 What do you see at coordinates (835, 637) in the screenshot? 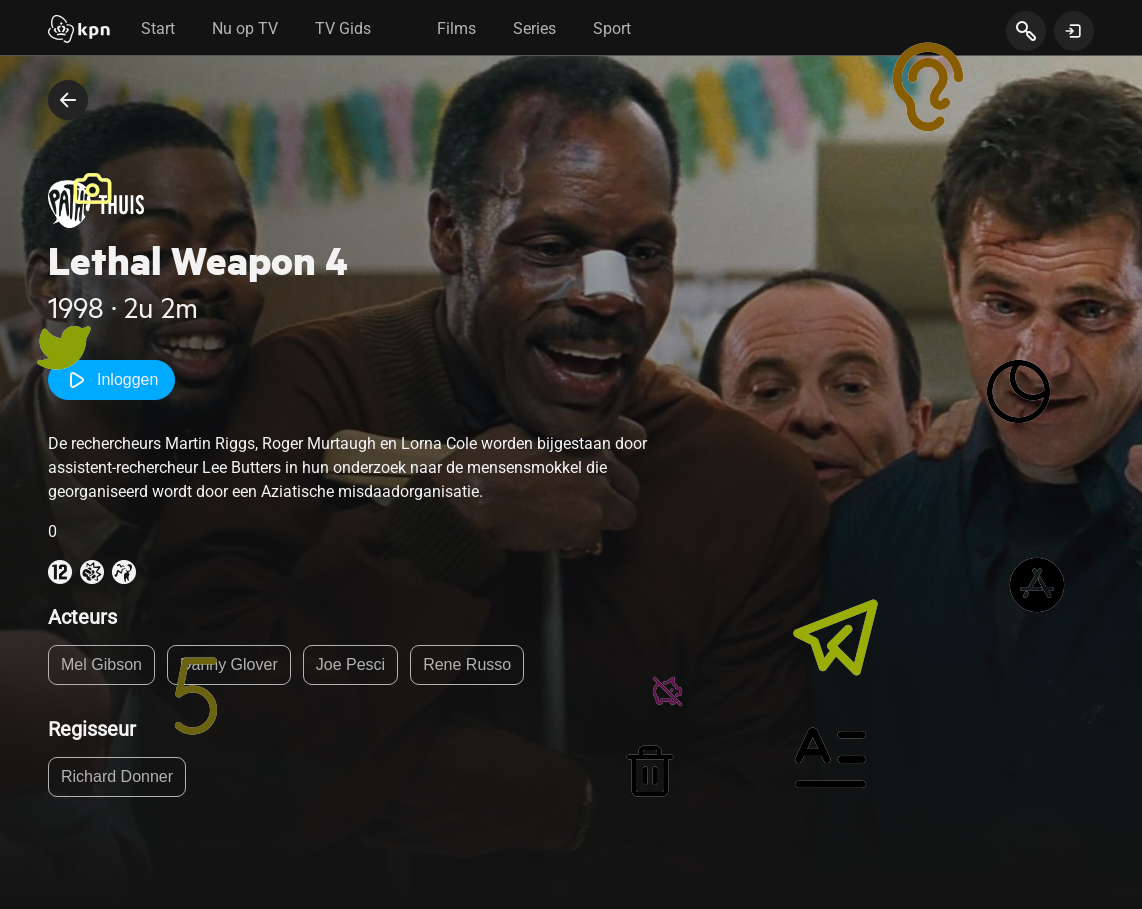
I see `open telegram messaging app` at bounding box center [835, 637].